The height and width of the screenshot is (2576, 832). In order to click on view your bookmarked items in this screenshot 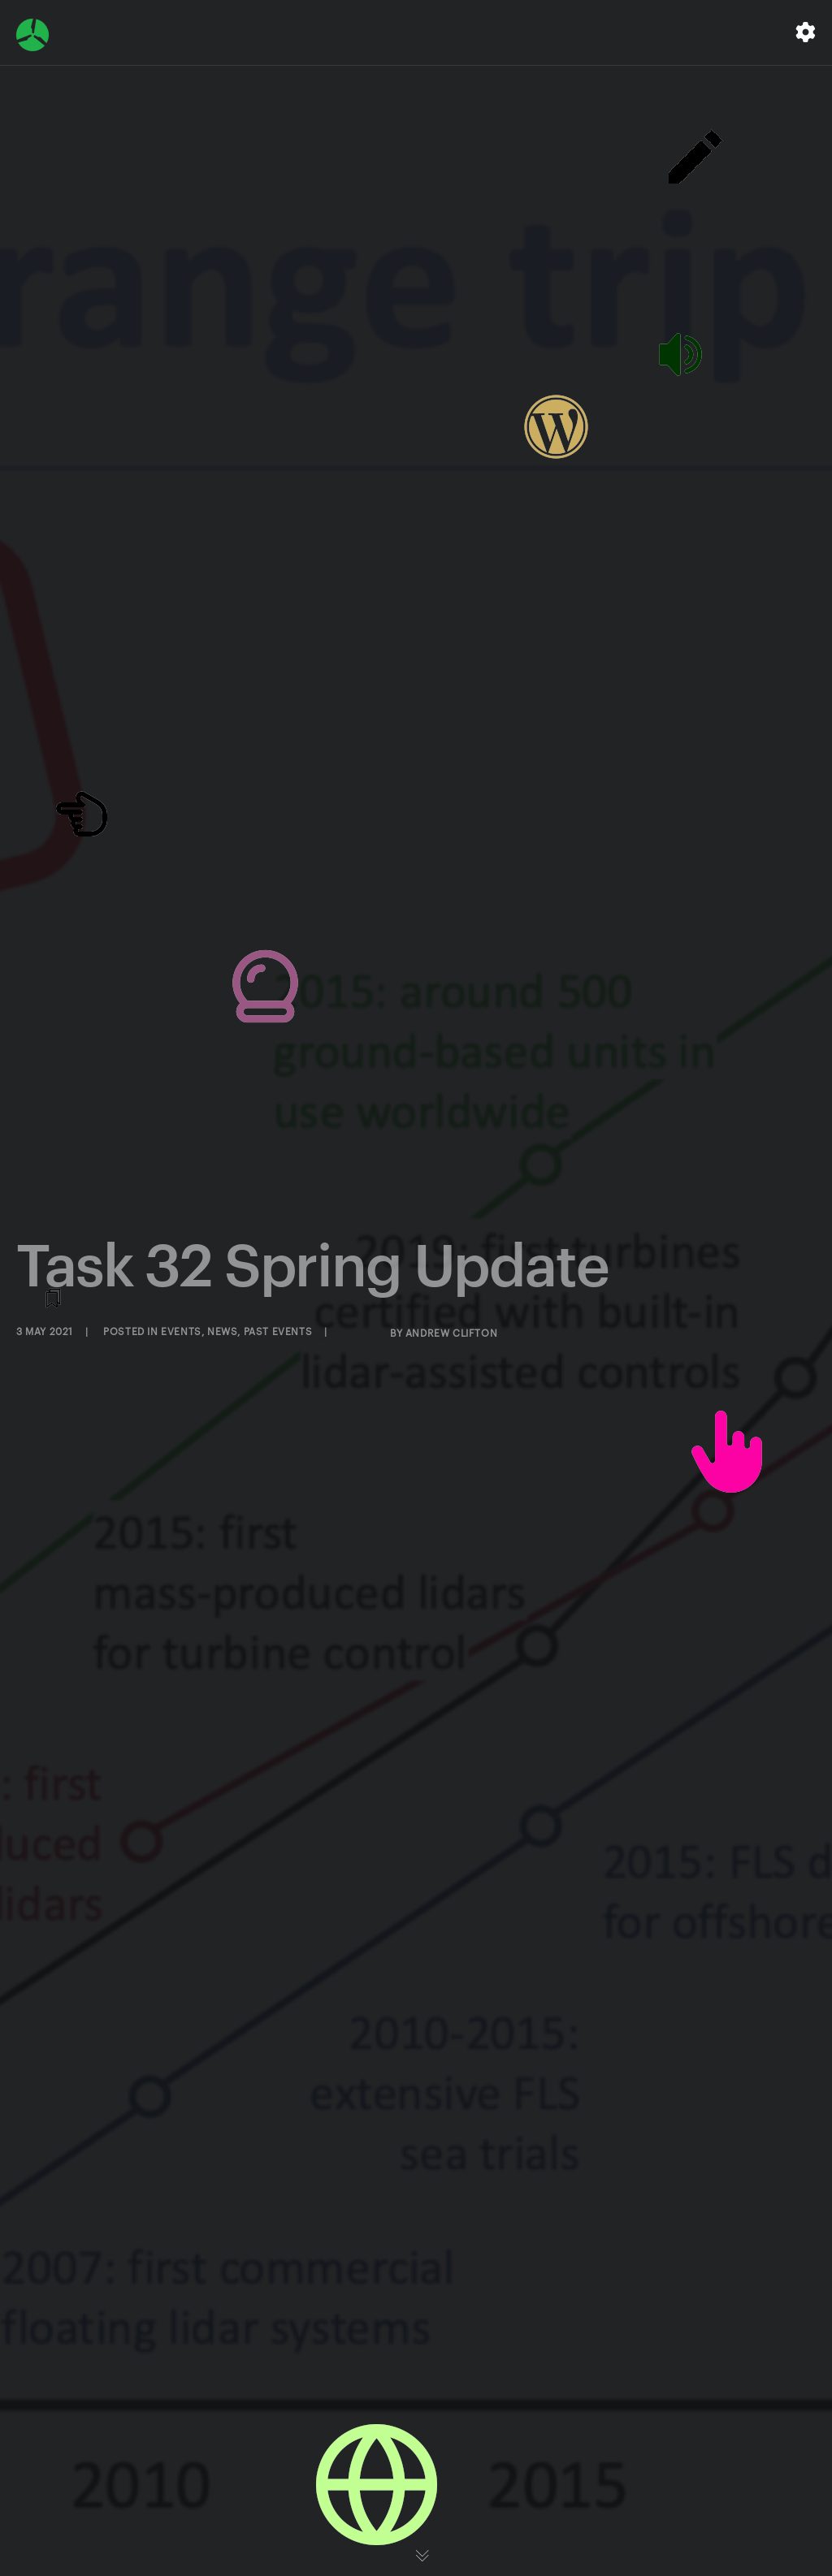, I will do `click(53, 1298)`.